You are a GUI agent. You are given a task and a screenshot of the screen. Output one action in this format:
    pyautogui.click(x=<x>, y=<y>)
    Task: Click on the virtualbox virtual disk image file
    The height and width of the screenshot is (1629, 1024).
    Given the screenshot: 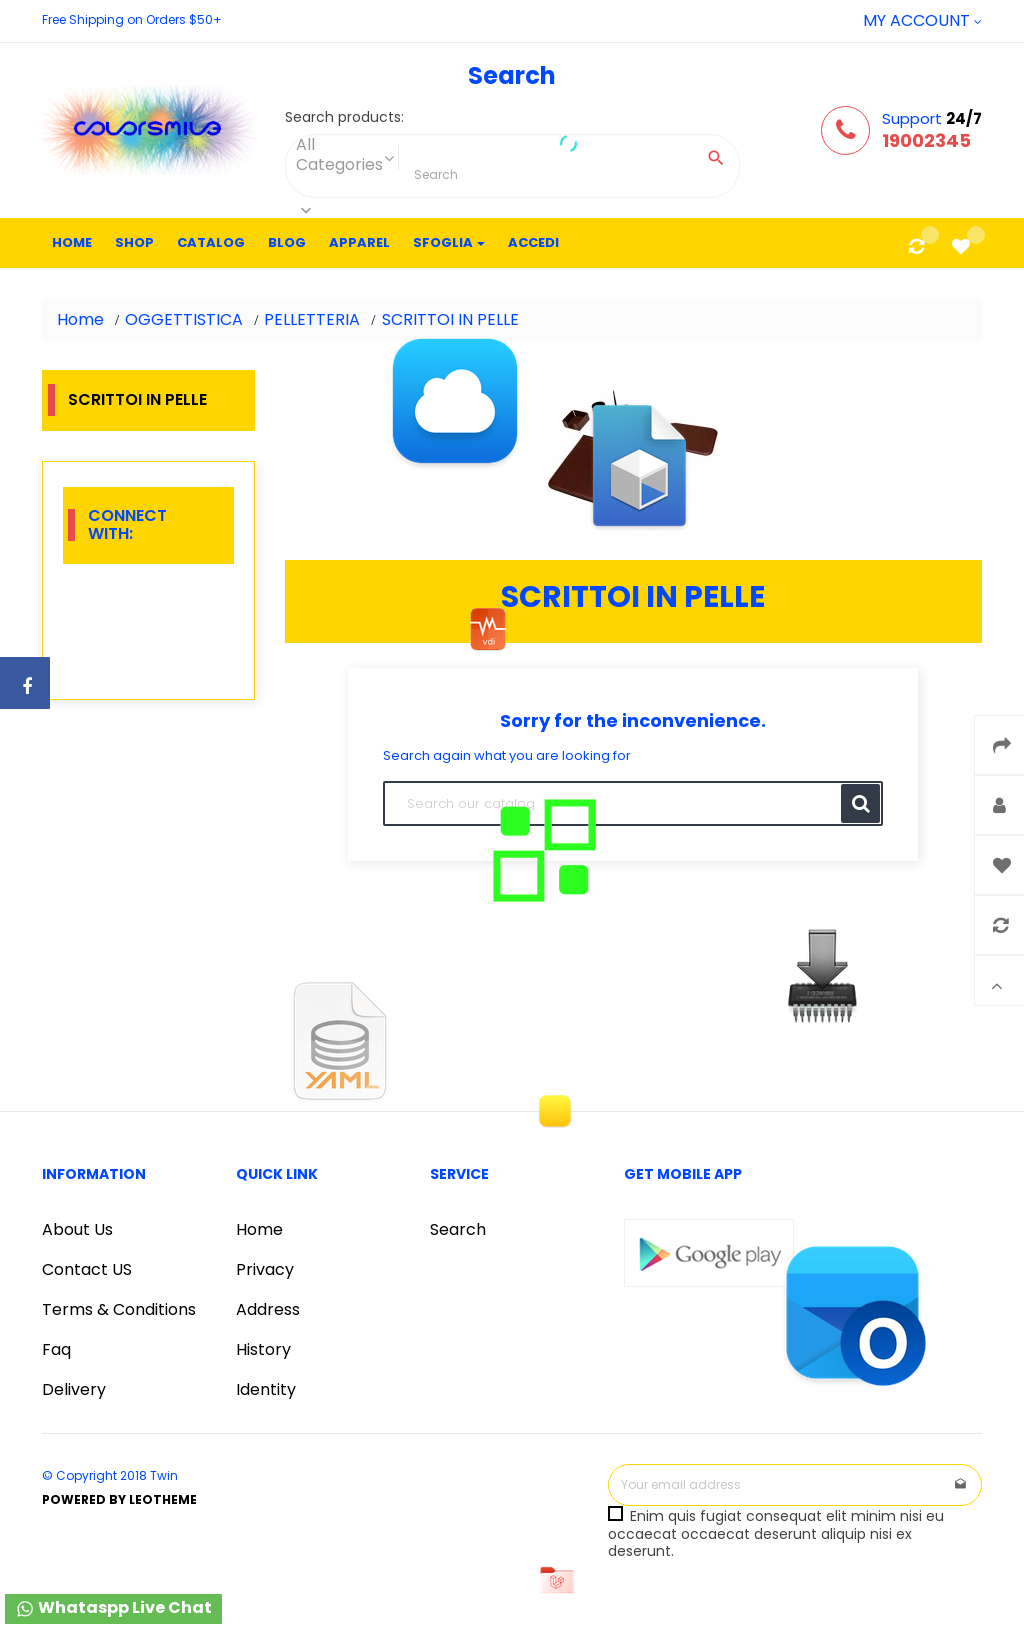 What is the action you would take?
    pyautogui.click(x=488, y=629)
    